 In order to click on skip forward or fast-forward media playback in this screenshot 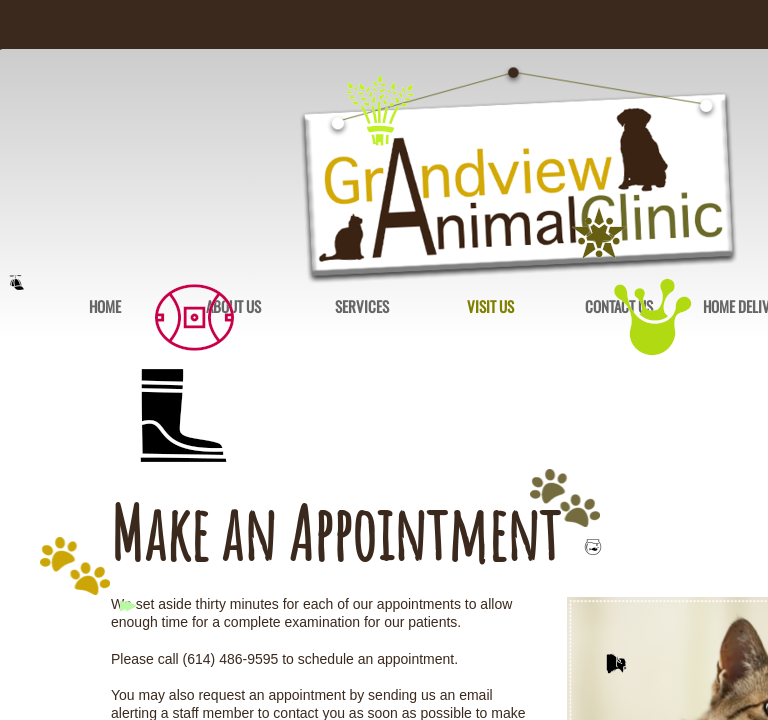, I will do `click(128, 606)`.